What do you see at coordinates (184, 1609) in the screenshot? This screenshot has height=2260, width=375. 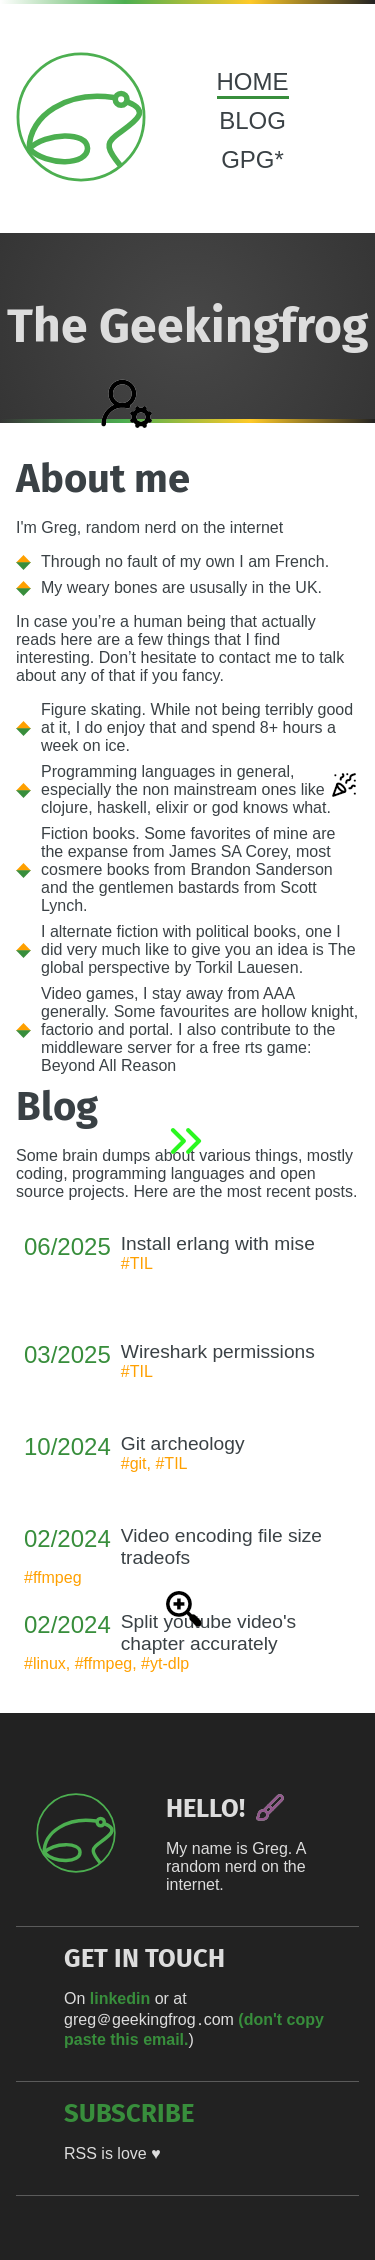 I see `zoom in on content` at bounding box center [184, 1609].